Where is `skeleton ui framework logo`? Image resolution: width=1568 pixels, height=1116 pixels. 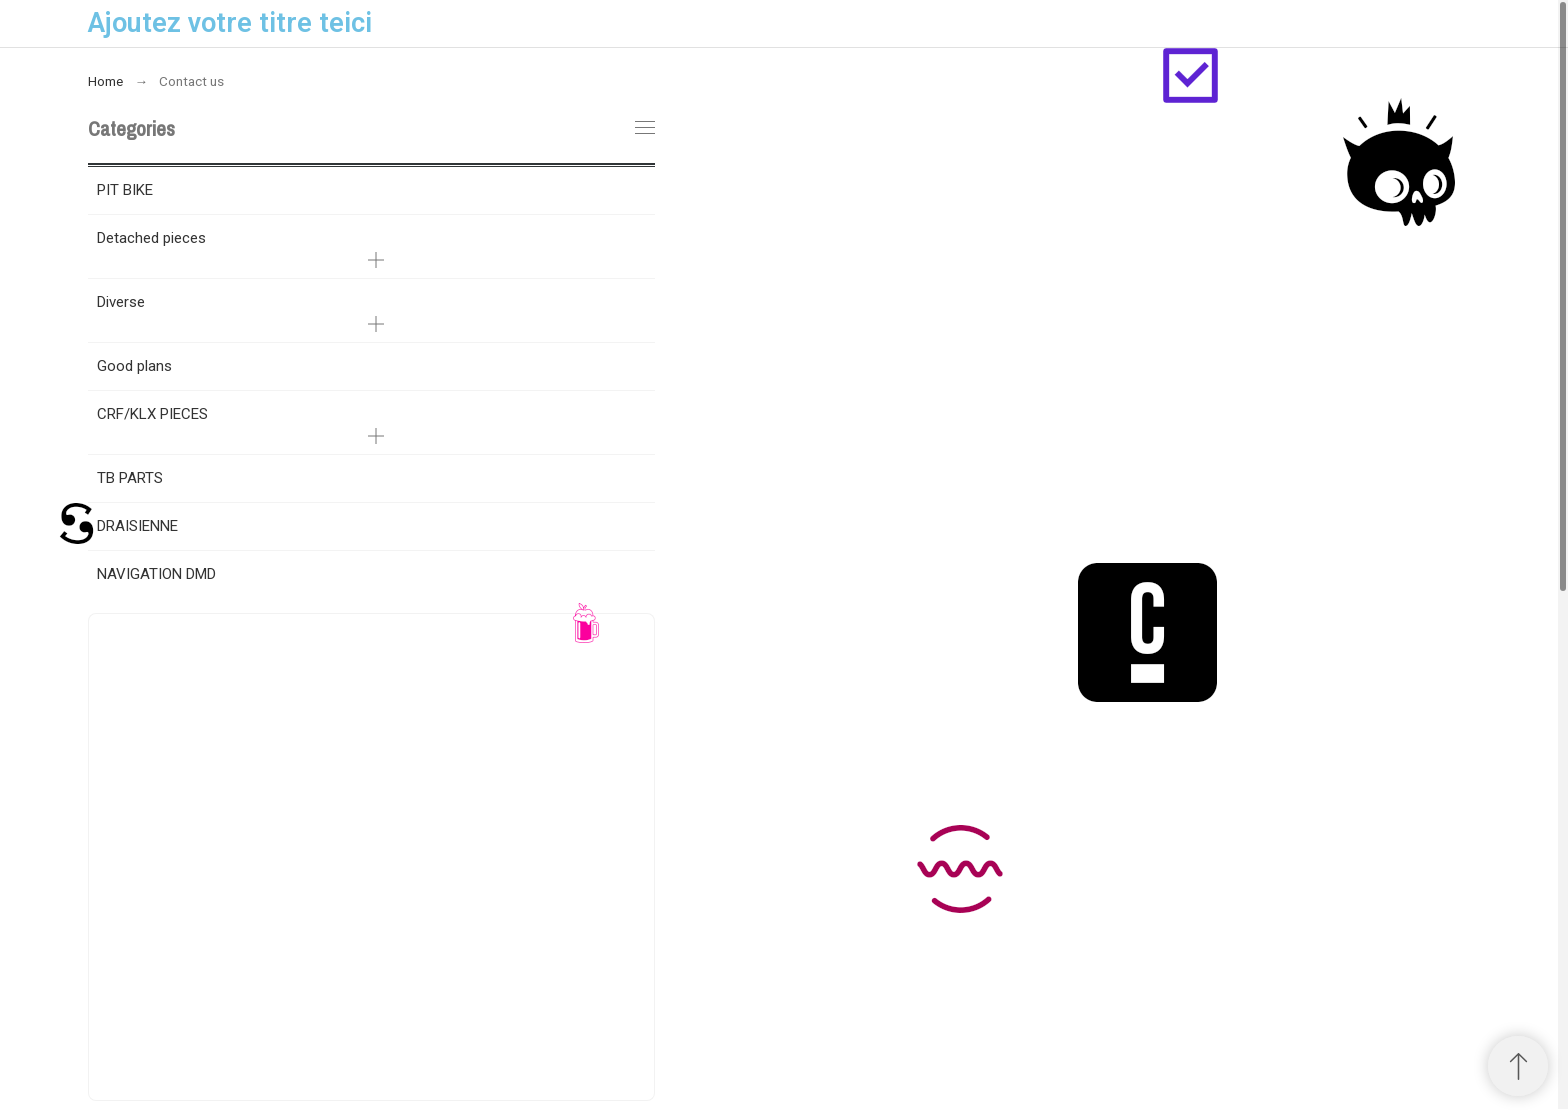
skeleton ui framework logo is located at coordinates (1399, 162).